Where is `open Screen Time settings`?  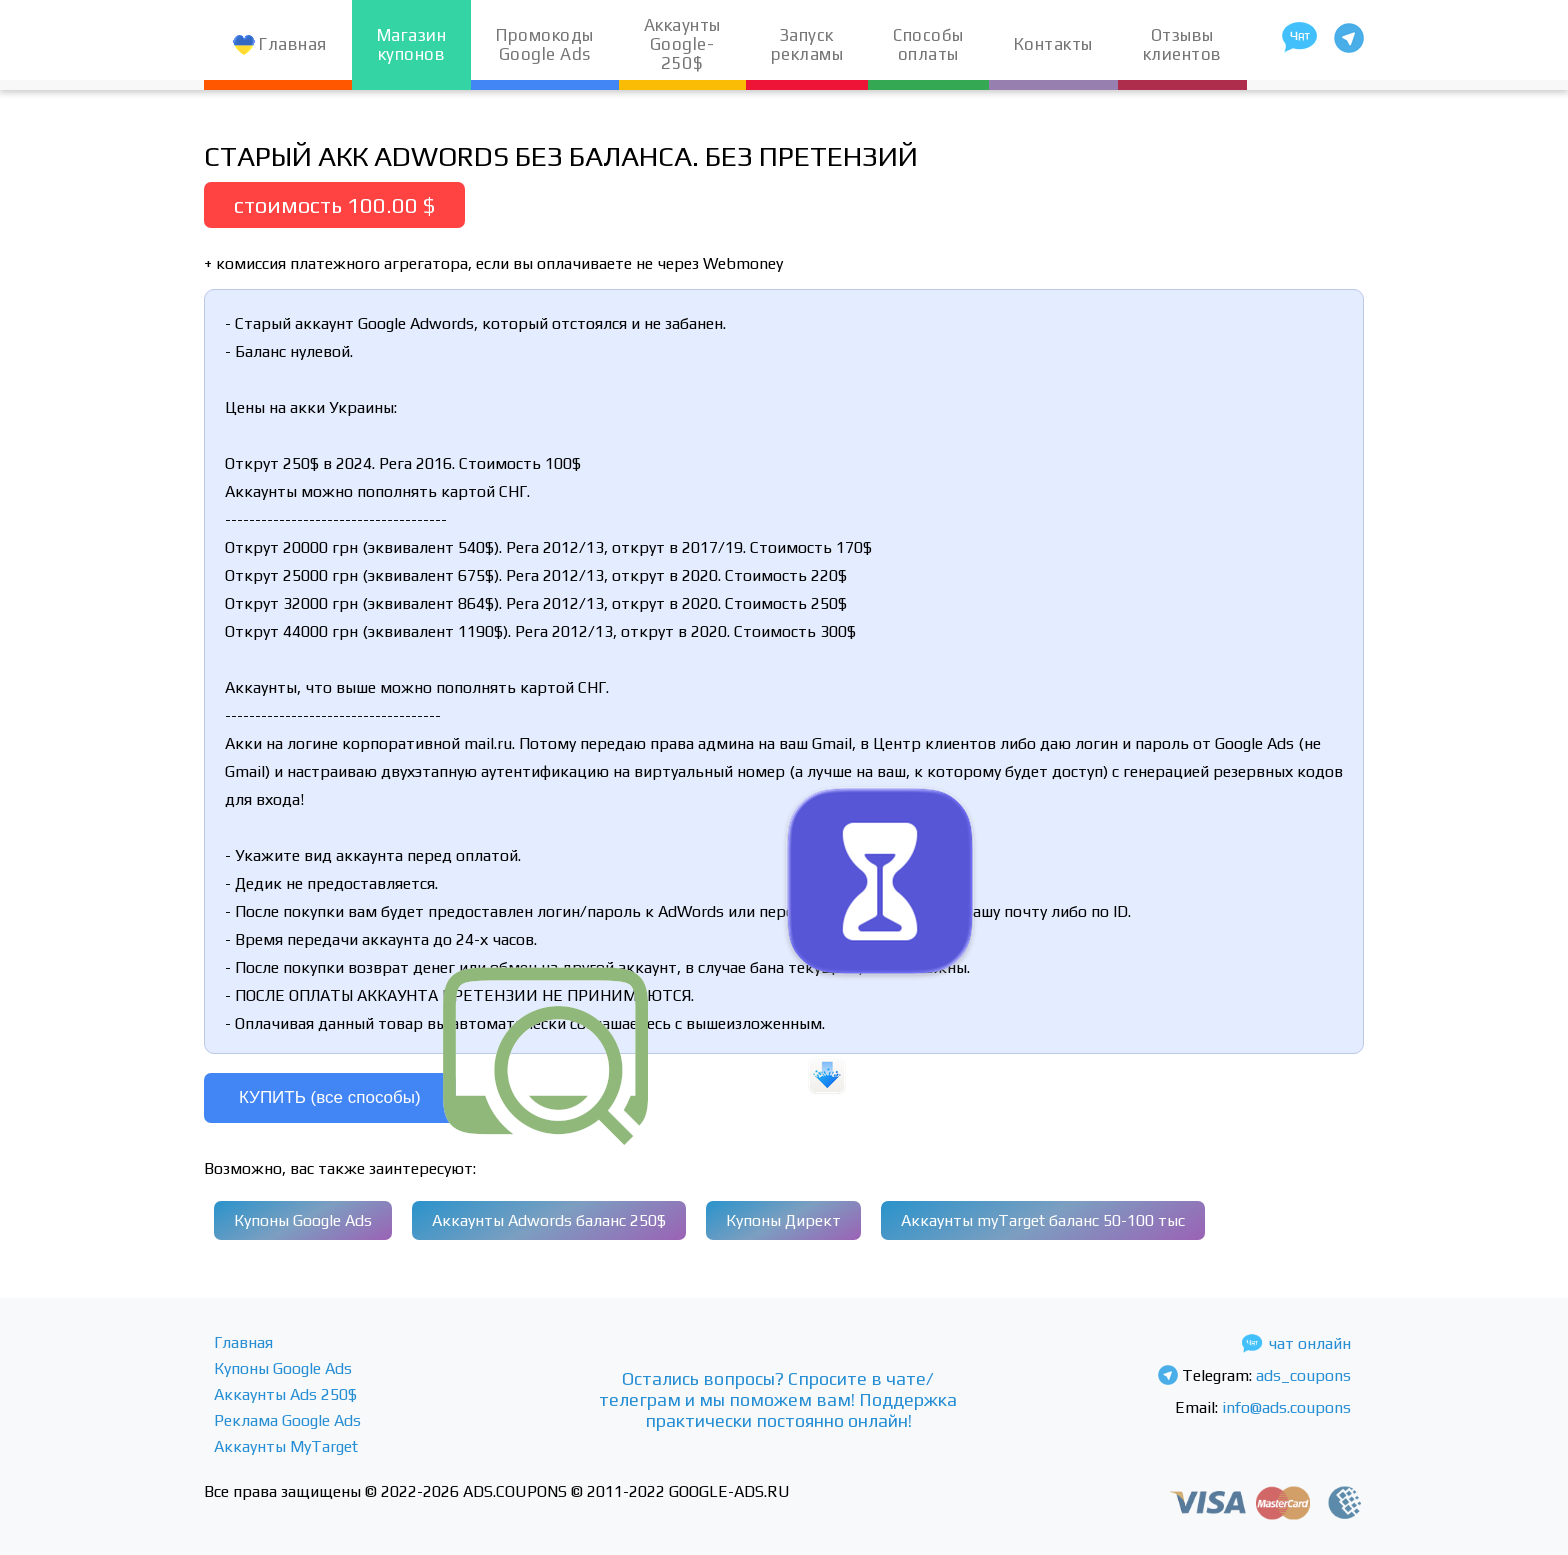 open Screen Time settings is located at coordinates (880, 881).